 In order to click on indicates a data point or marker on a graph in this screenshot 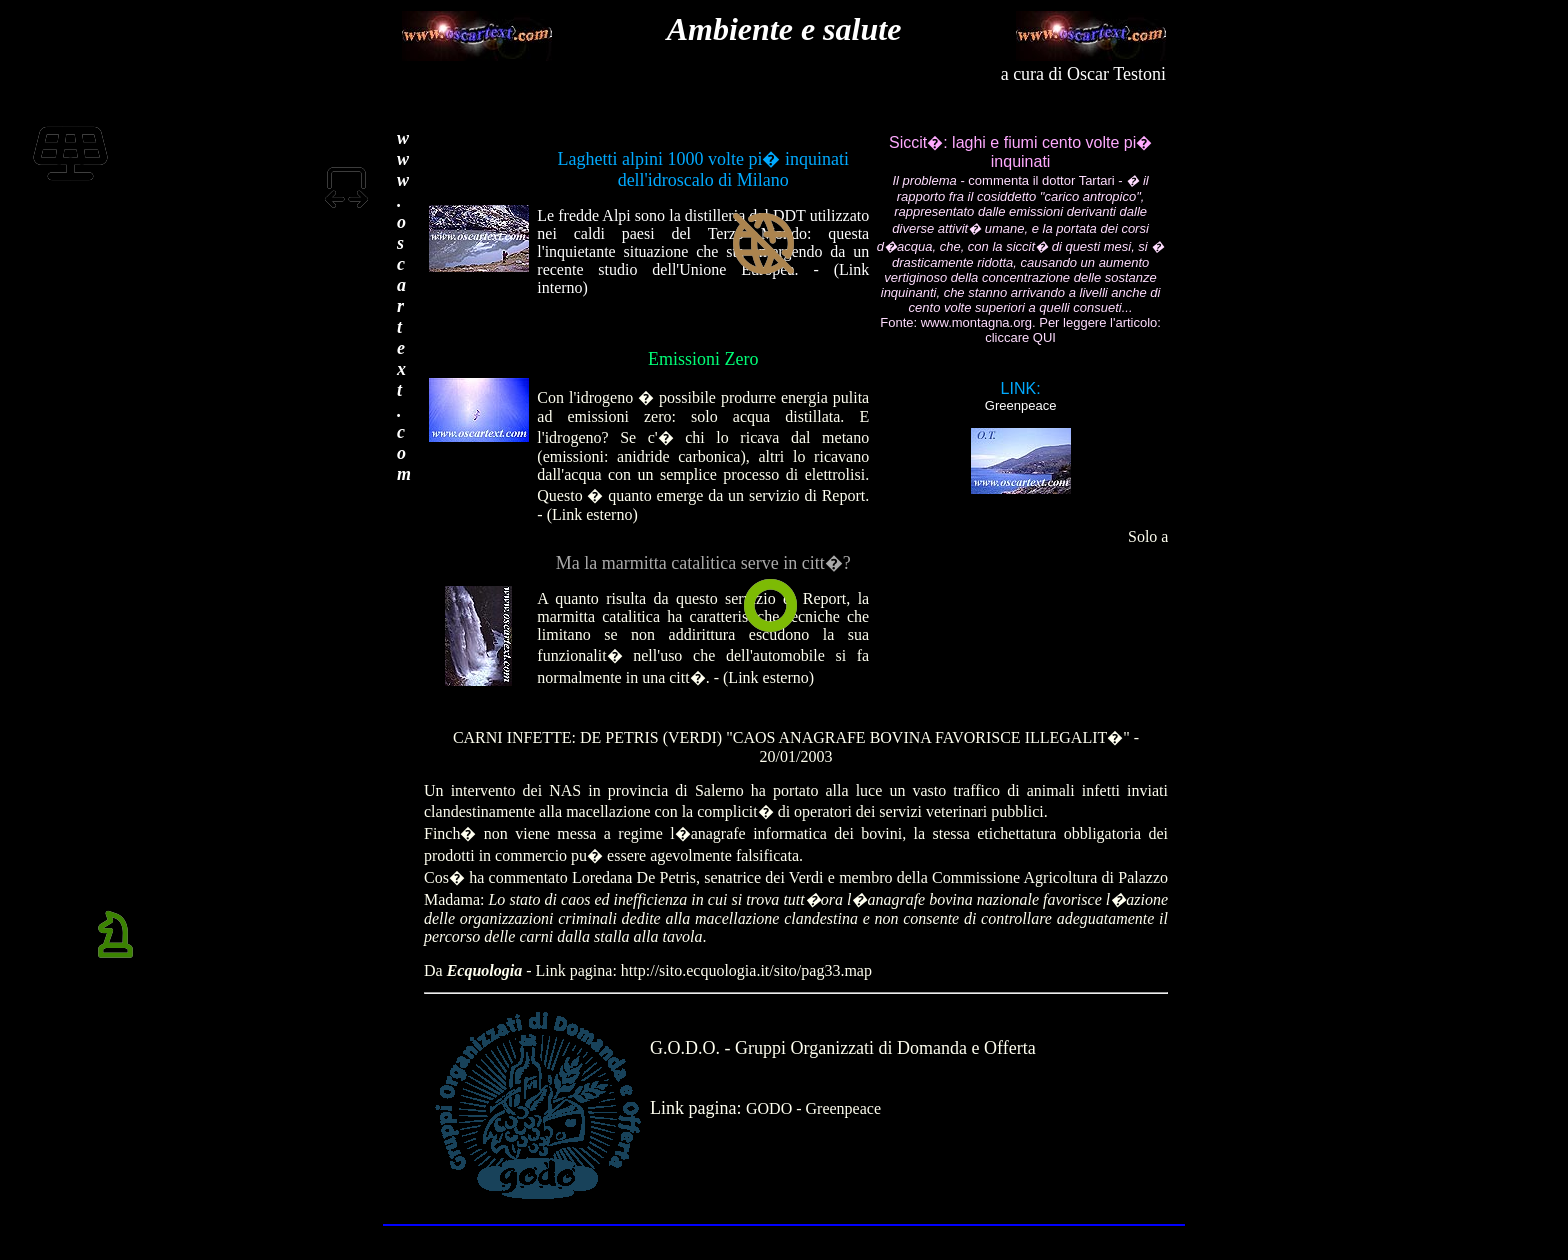, I will do `click(770, 605)`.